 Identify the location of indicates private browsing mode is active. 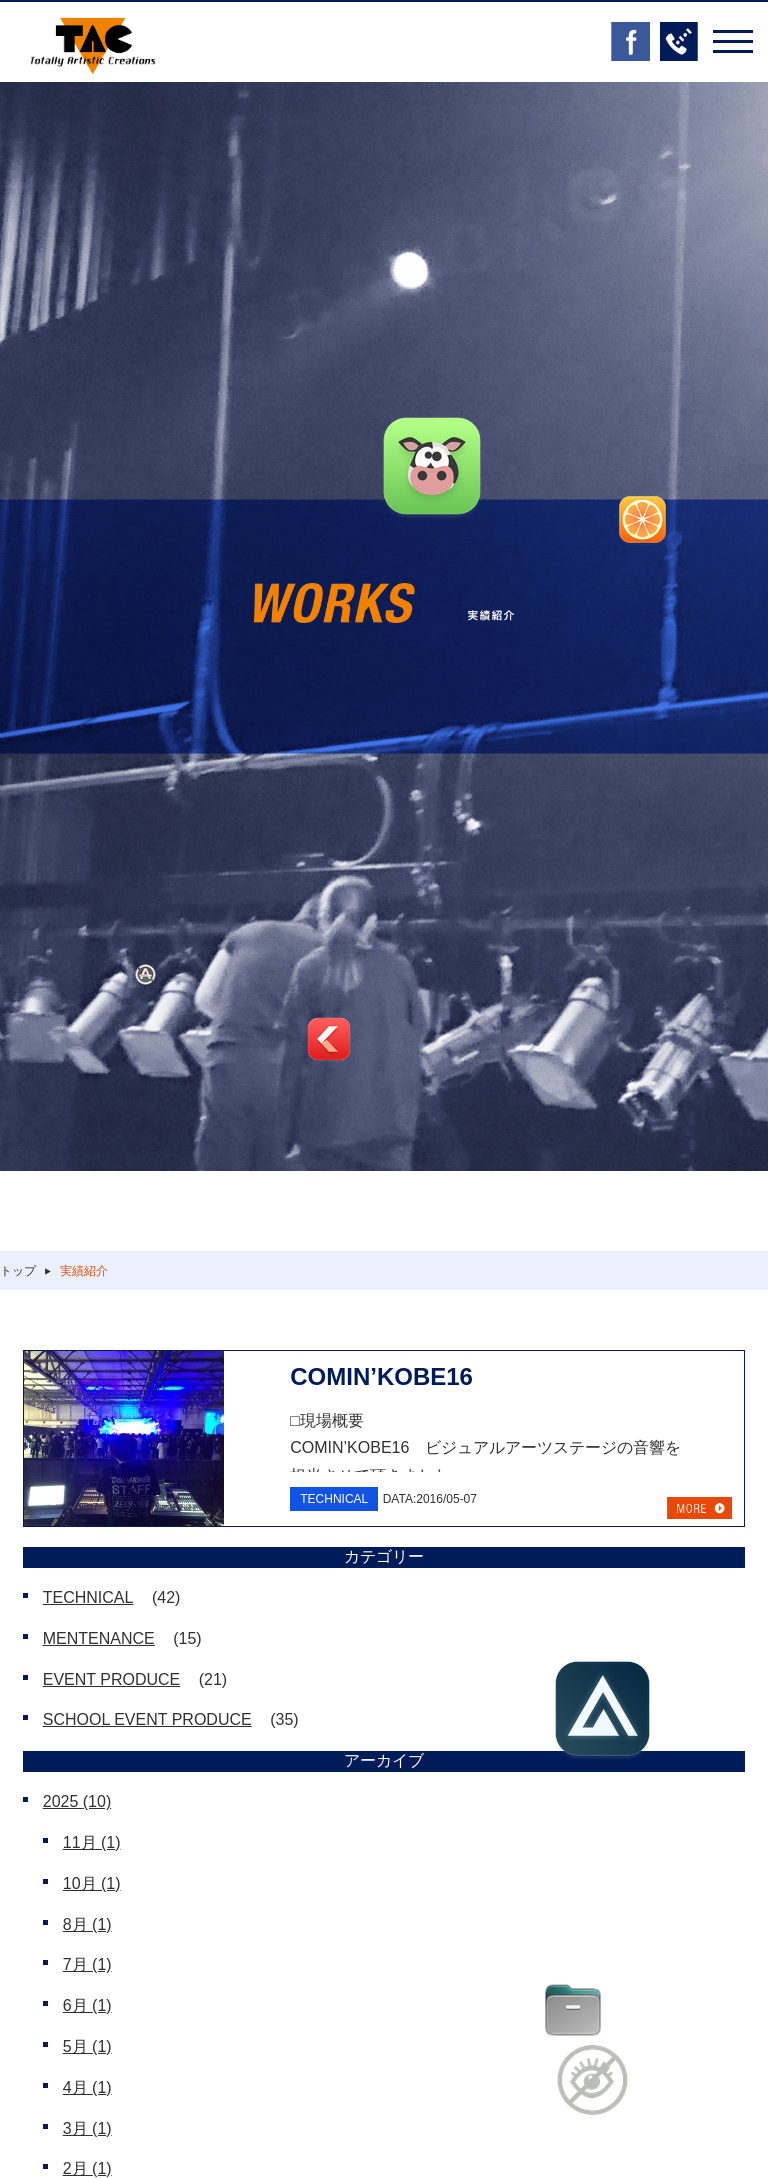
(592, 2080).